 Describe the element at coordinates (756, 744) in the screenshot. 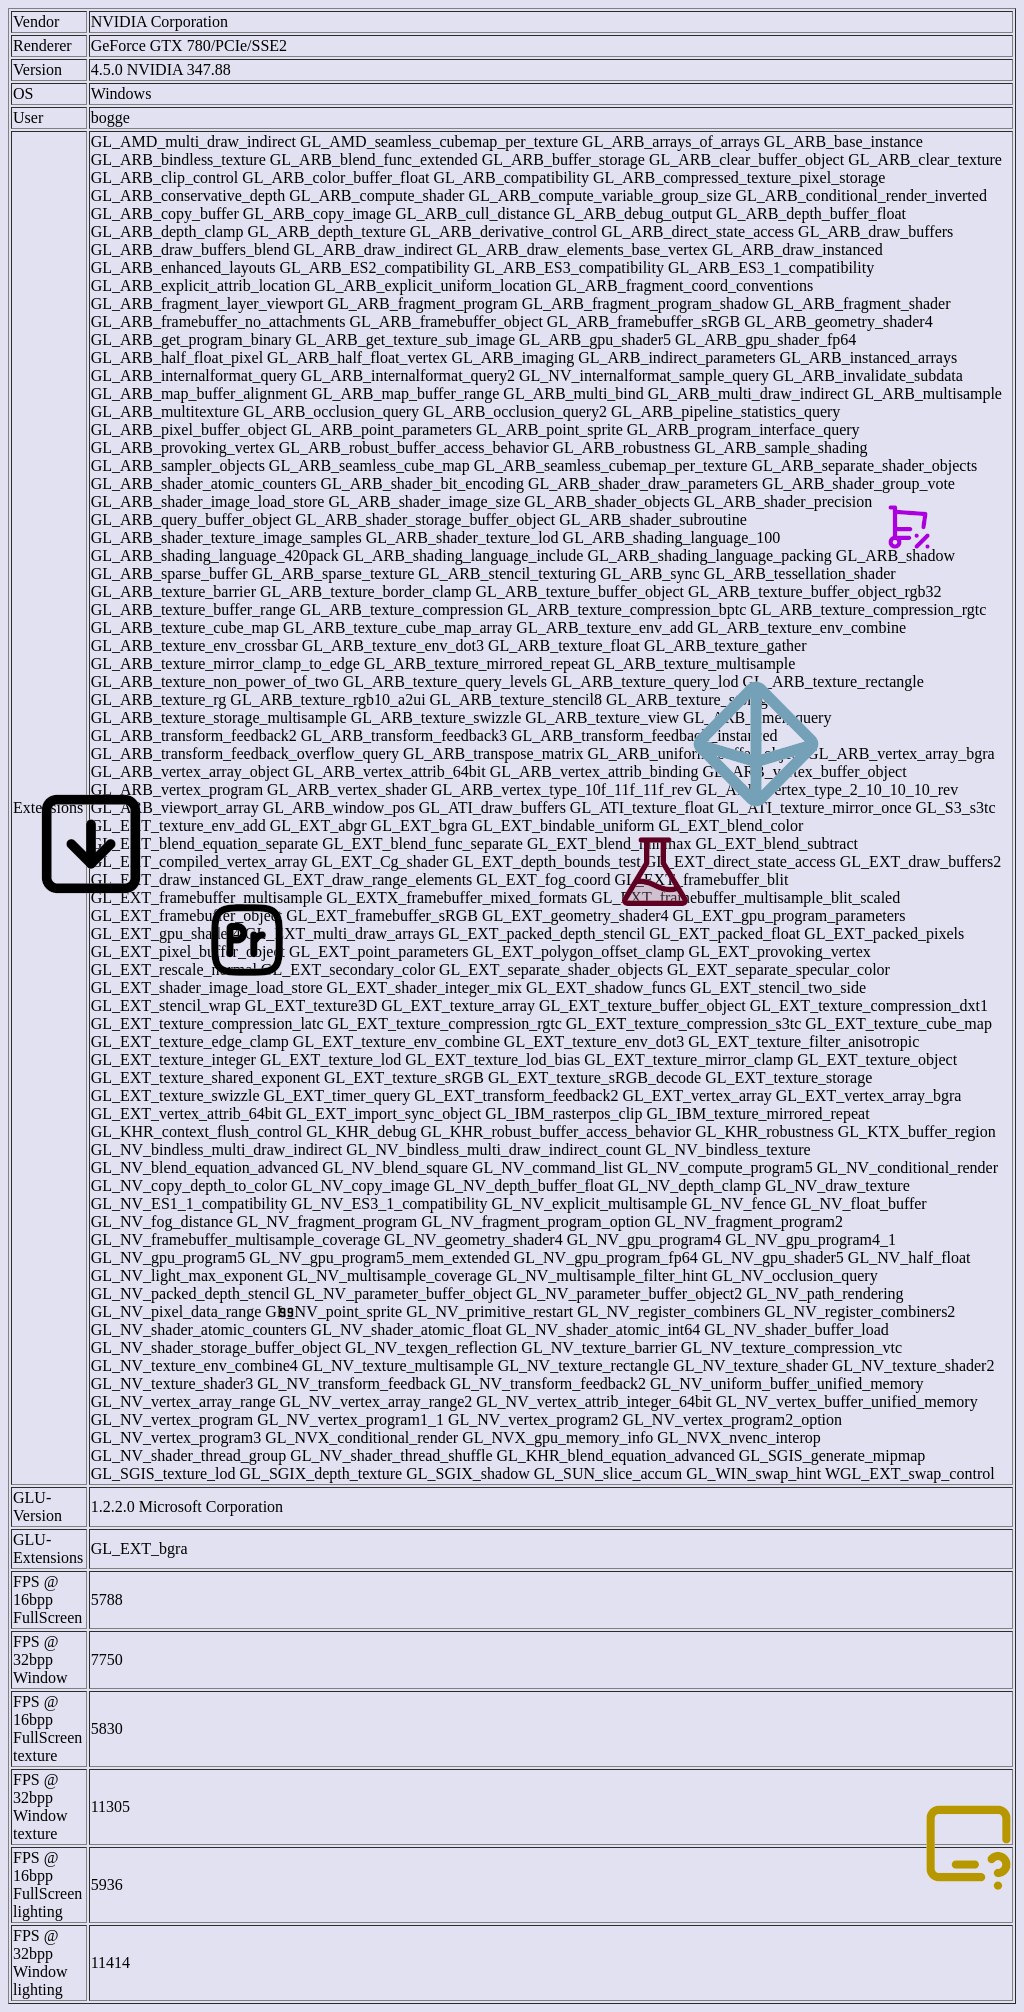

I see `represents 3D geometry or modeling tools` at that location.